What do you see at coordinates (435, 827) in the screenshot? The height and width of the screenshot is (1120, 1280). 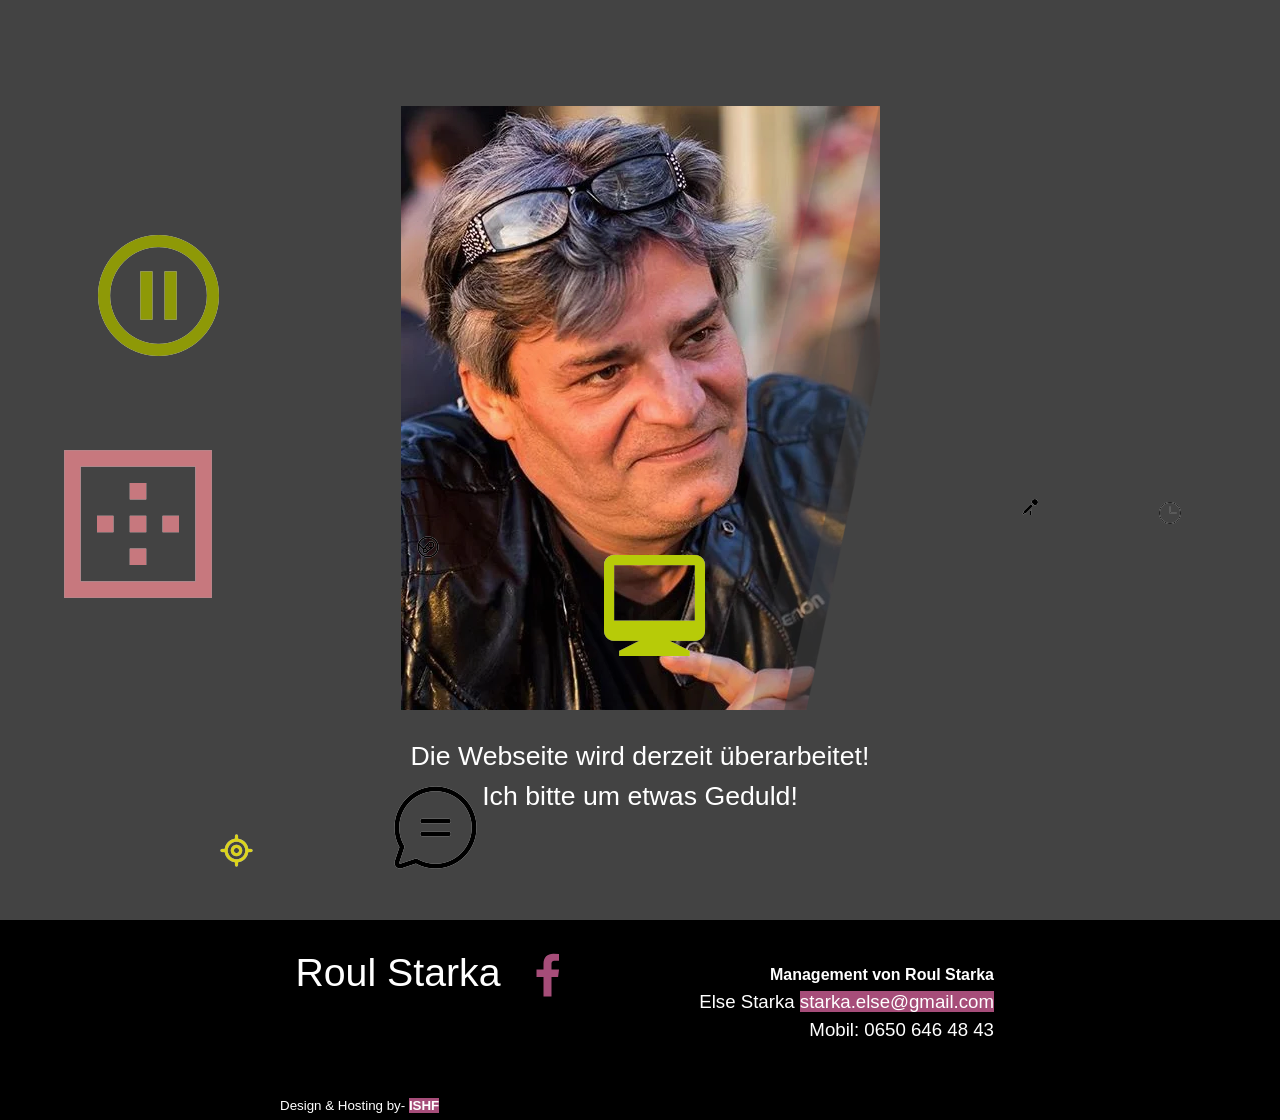 I see `open chat or messaging` at bounding box center [435, 827].